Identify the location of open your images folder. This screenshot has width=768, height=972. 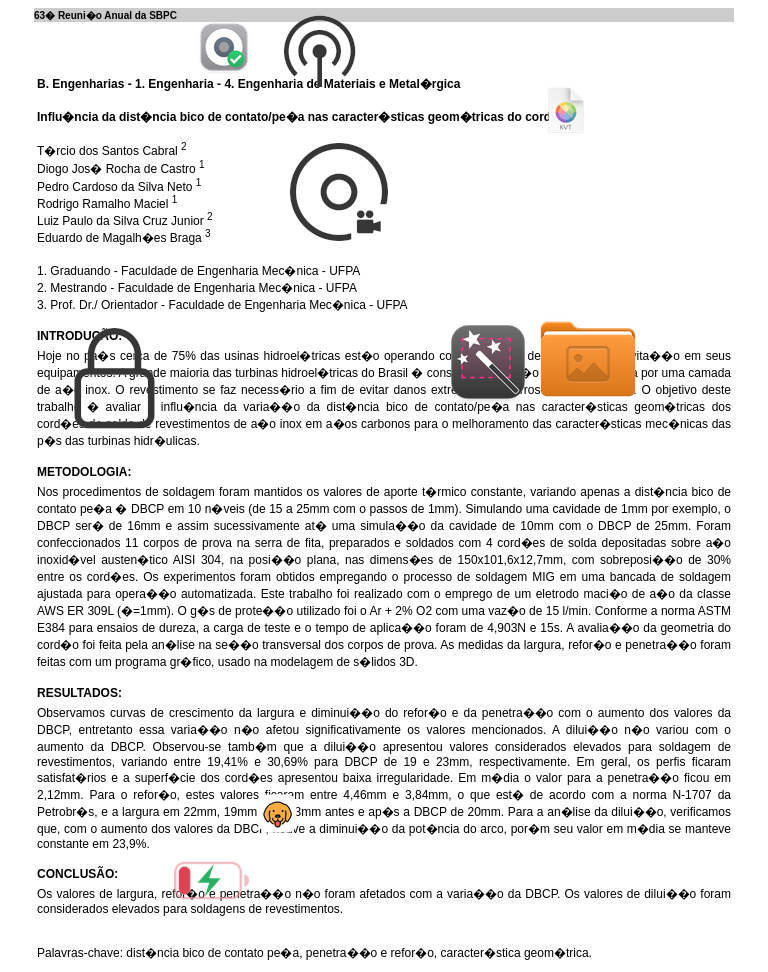
(588, 359).